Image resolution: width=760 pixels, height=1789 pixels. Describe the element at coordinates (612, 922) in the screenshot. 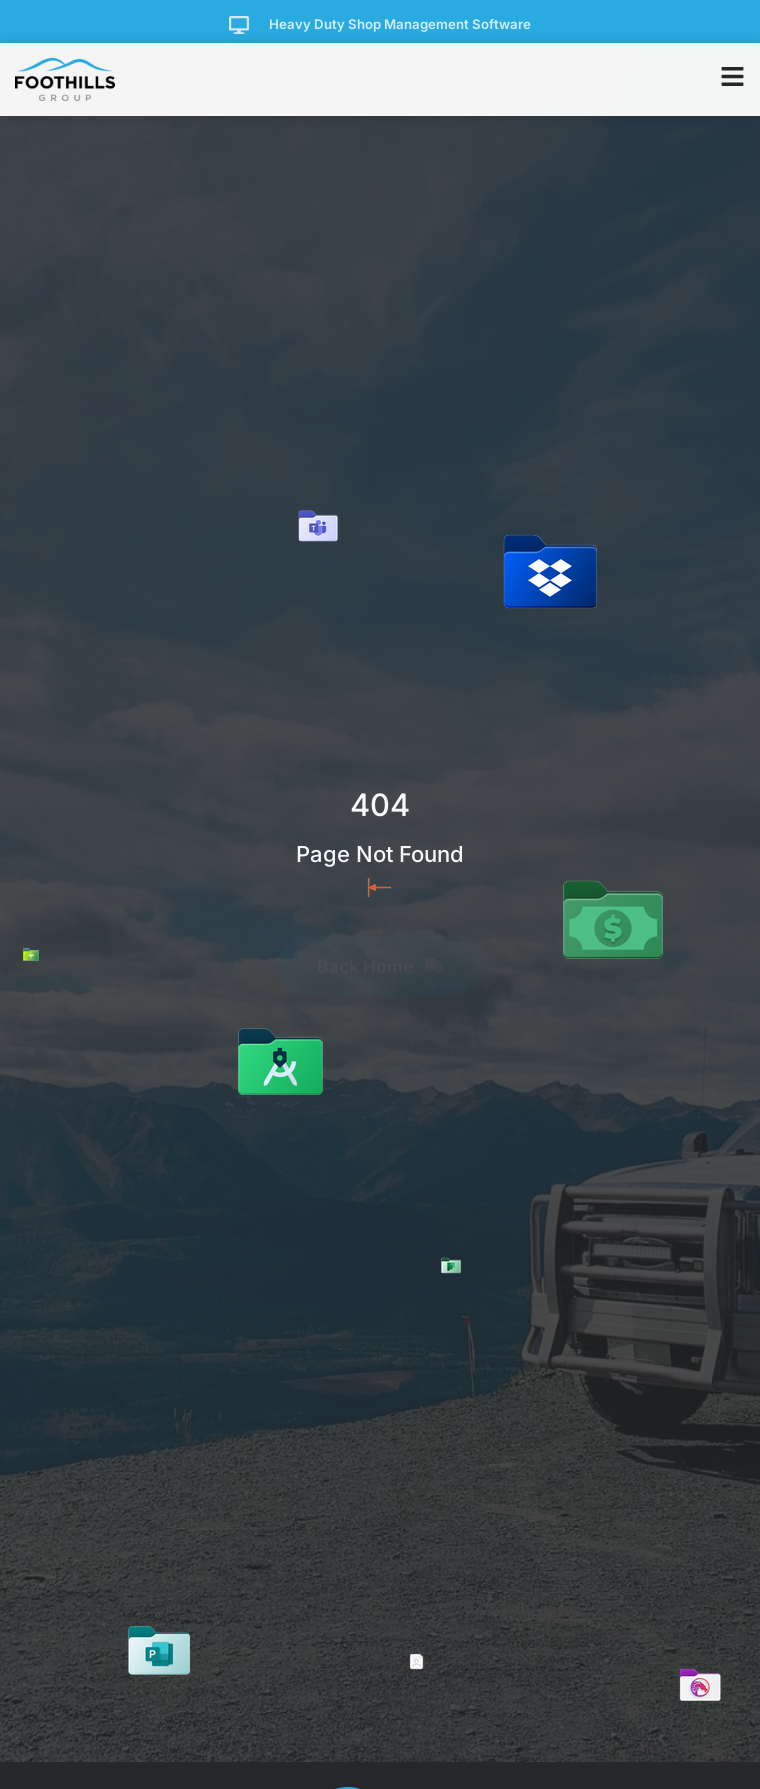

I see `open folder containing financial documents` at that location.